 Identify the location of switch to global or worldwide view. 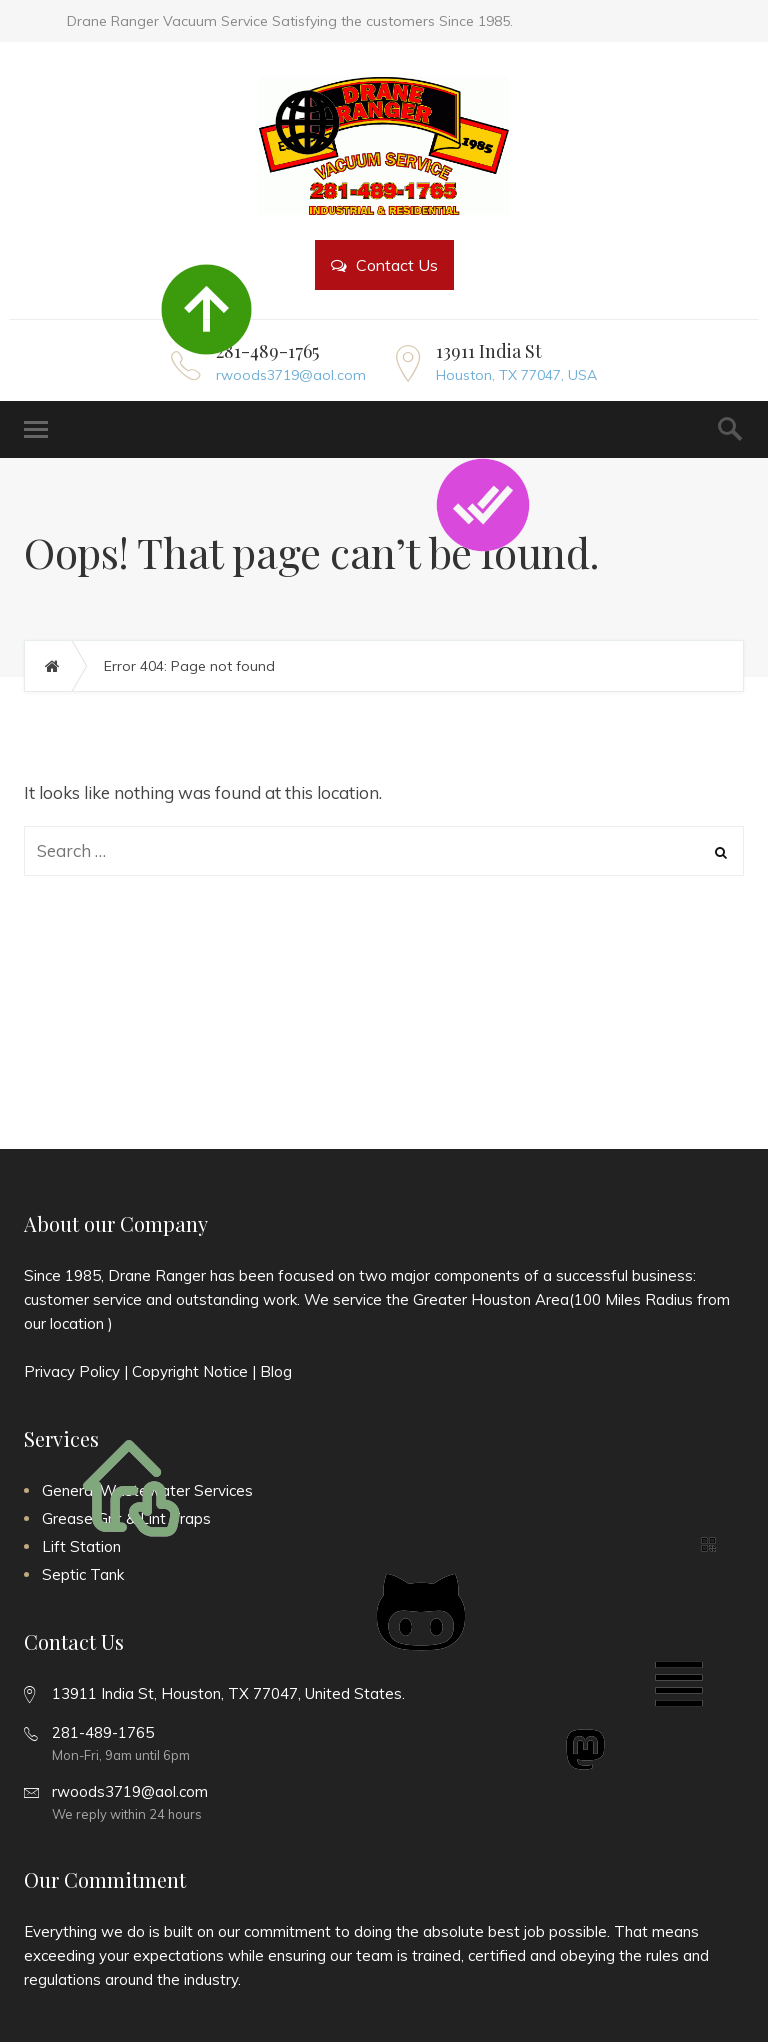
(307, 122).